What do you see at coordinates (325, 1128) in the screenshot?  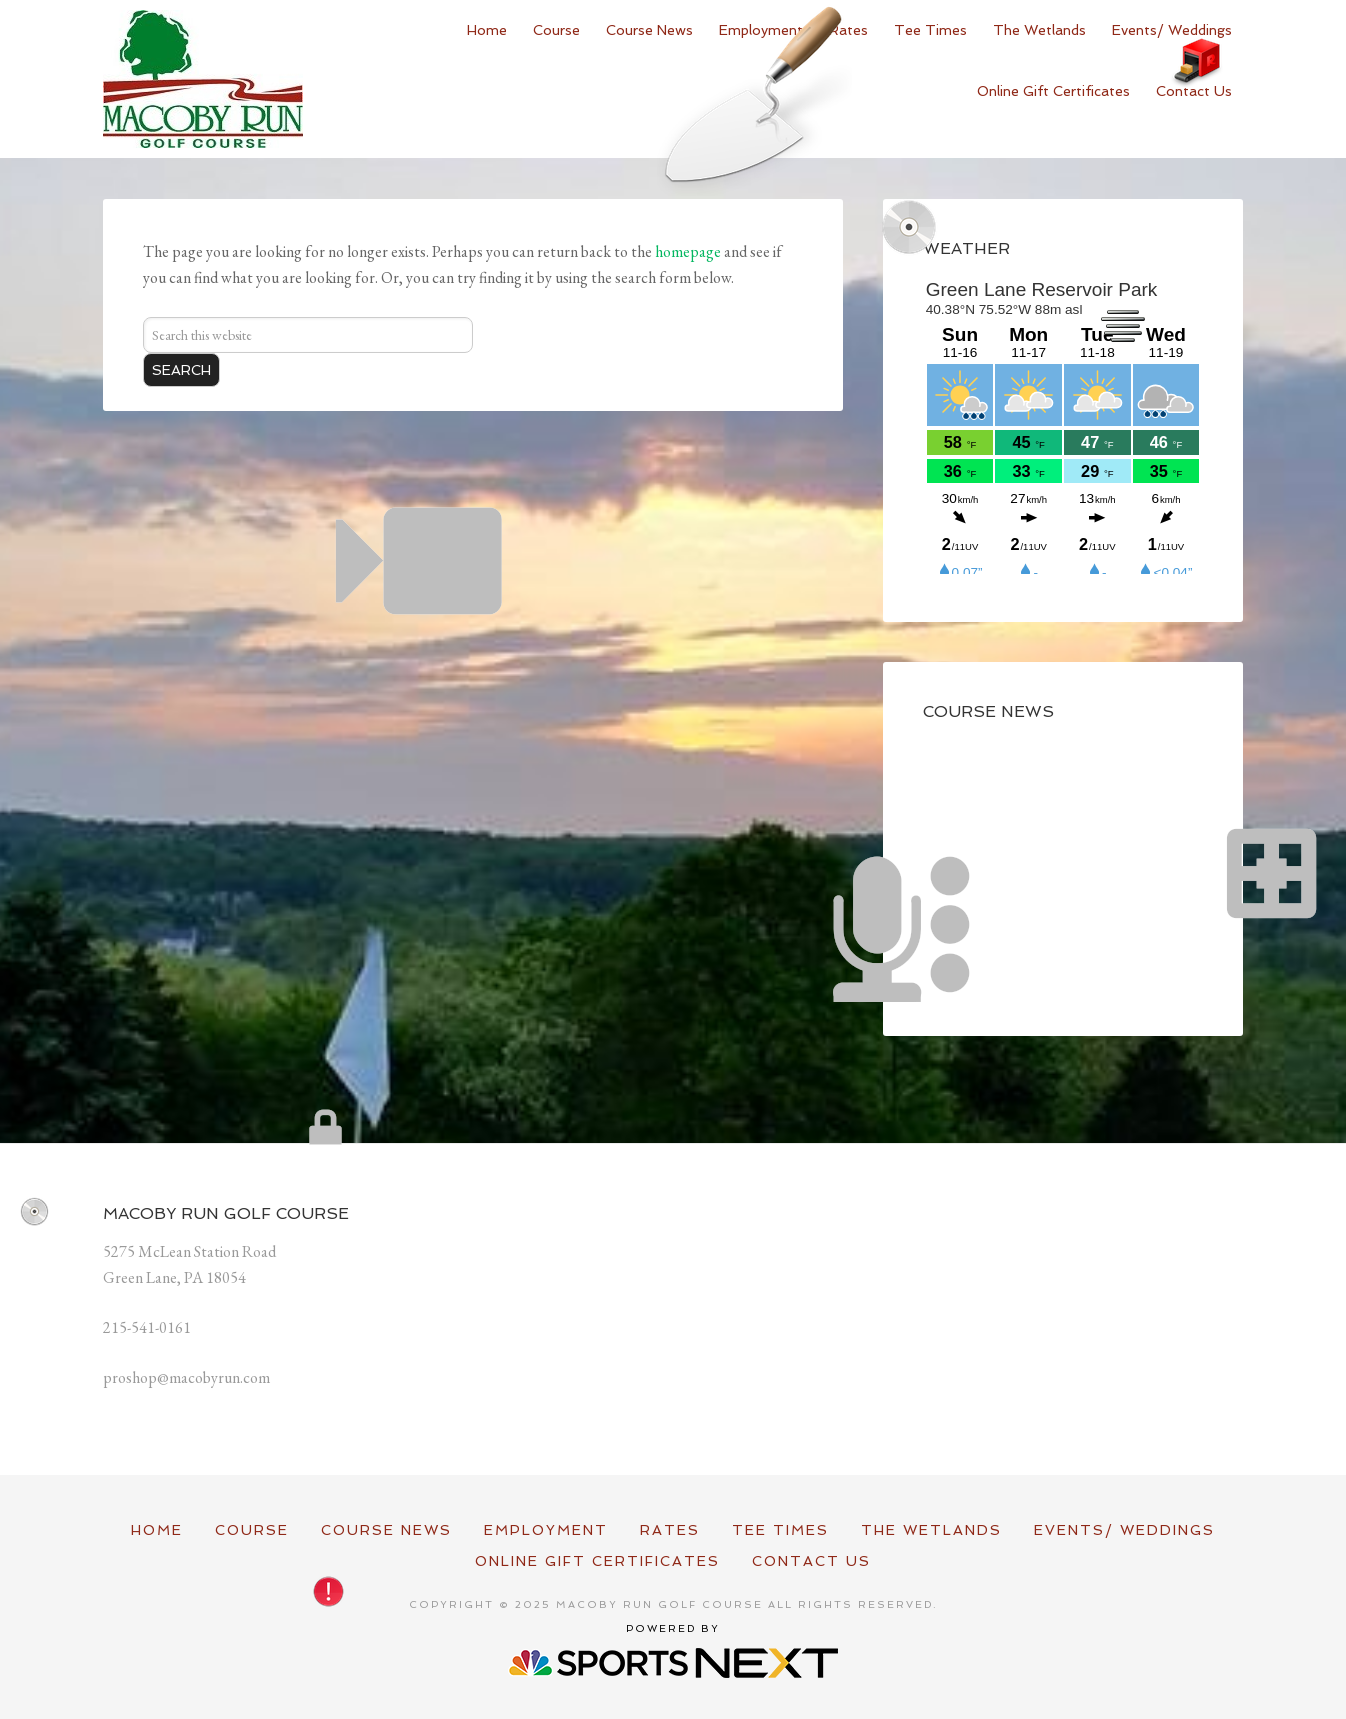 I see `indicates content is locked or protected from editing` at bounding box center [325, 1128].